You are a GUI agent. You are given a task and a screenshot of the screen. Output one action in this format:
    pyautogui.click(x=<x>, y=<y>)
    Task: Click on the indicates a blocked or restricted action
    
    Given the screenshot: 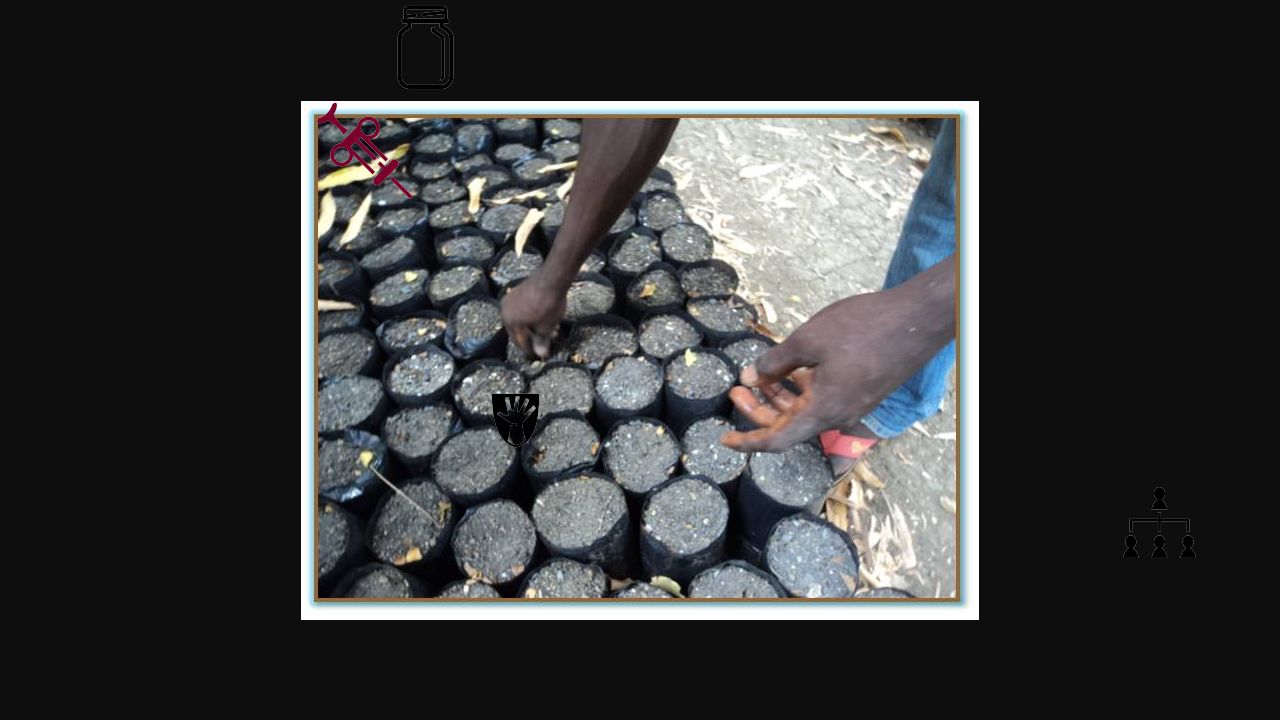 What is the action you would take?
    pyautogui.click(x=515, y=420)
    